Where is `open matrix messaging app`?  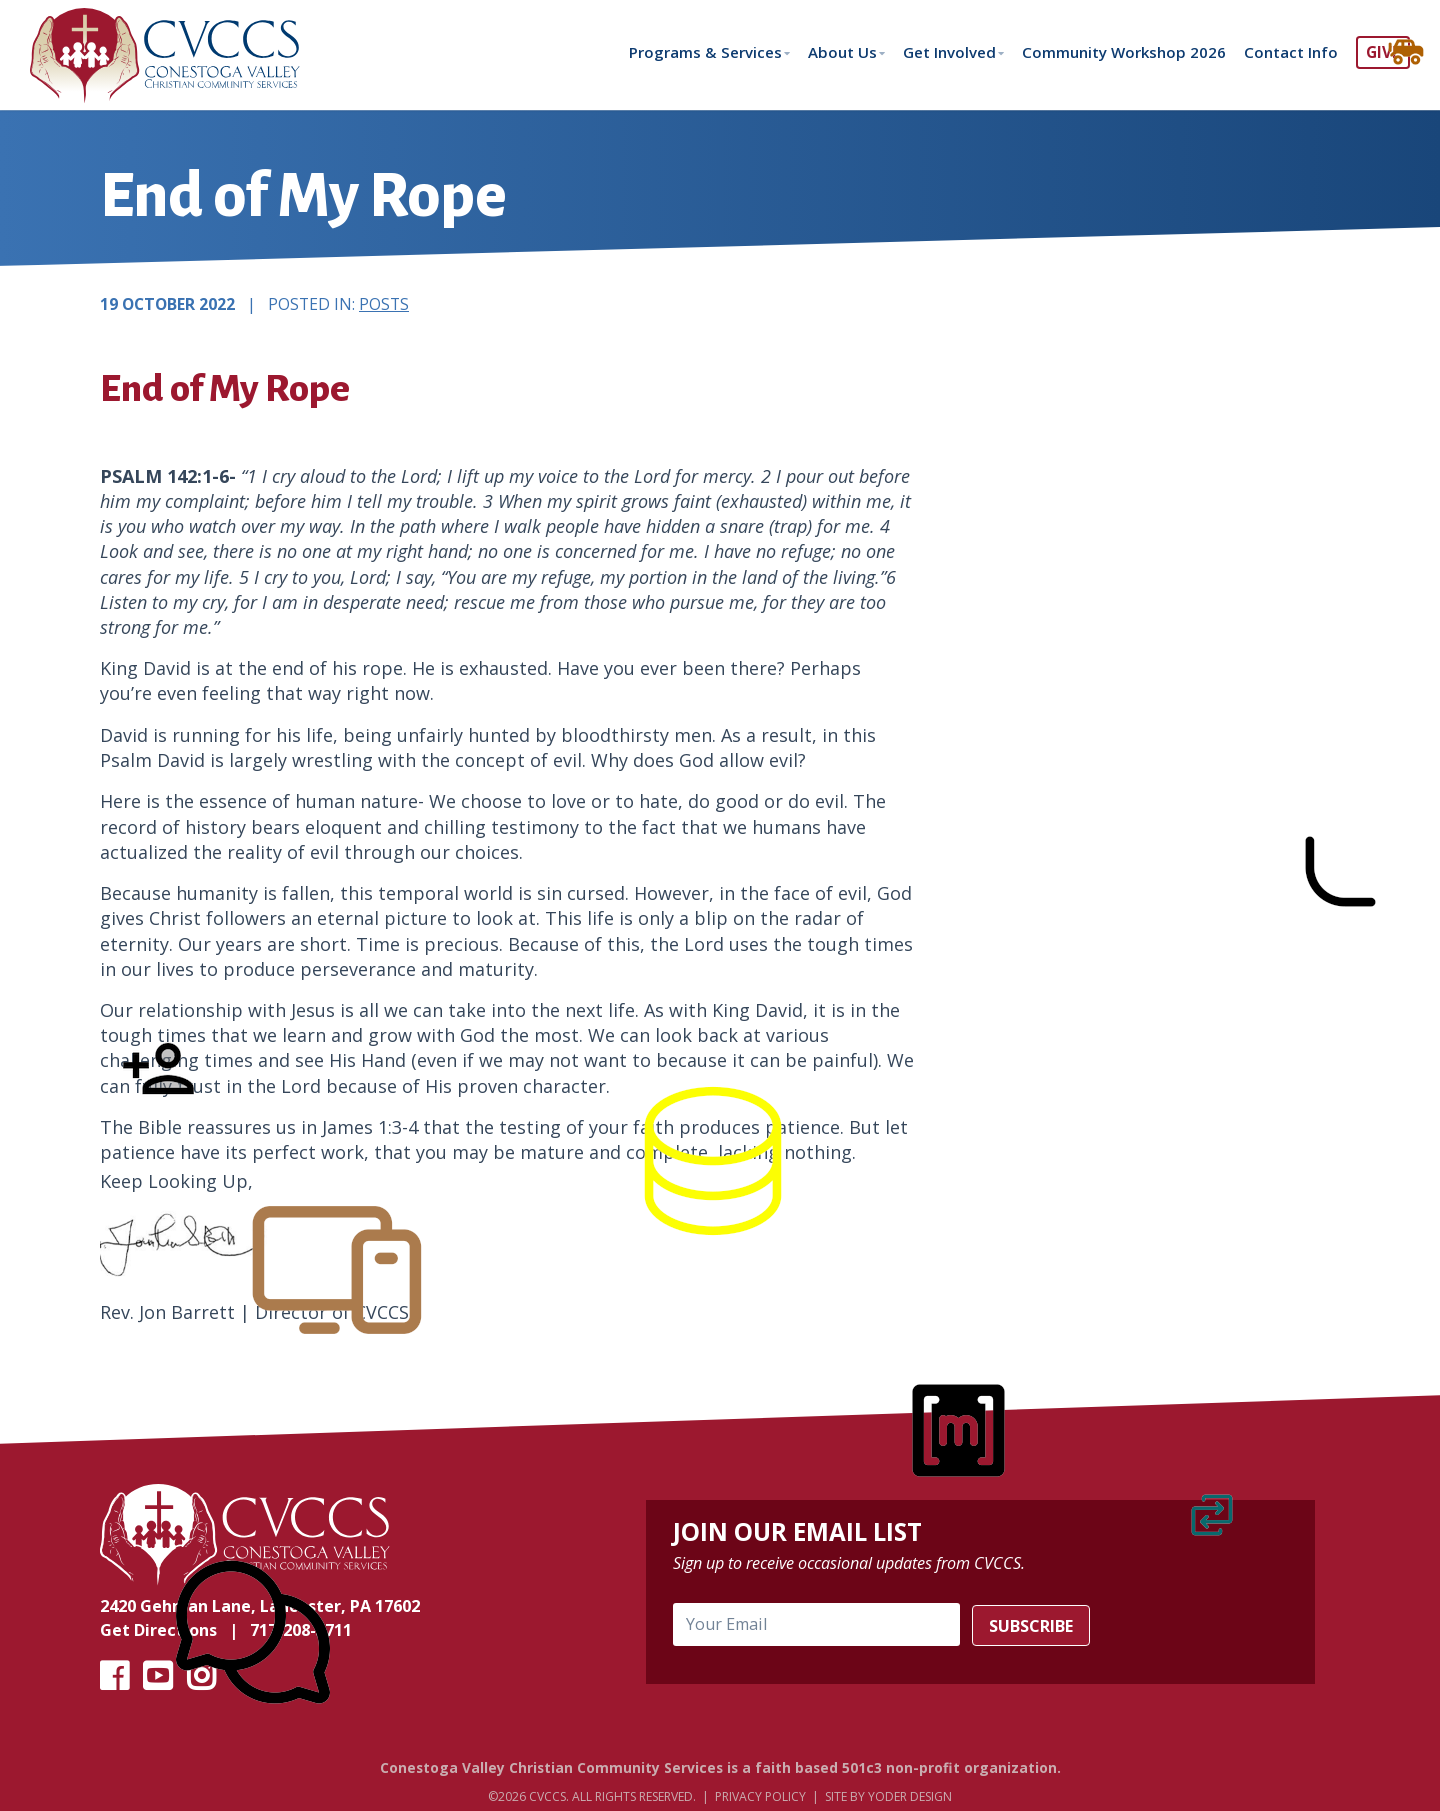 open matrix messaging app is located at coordinates (958, 1430).